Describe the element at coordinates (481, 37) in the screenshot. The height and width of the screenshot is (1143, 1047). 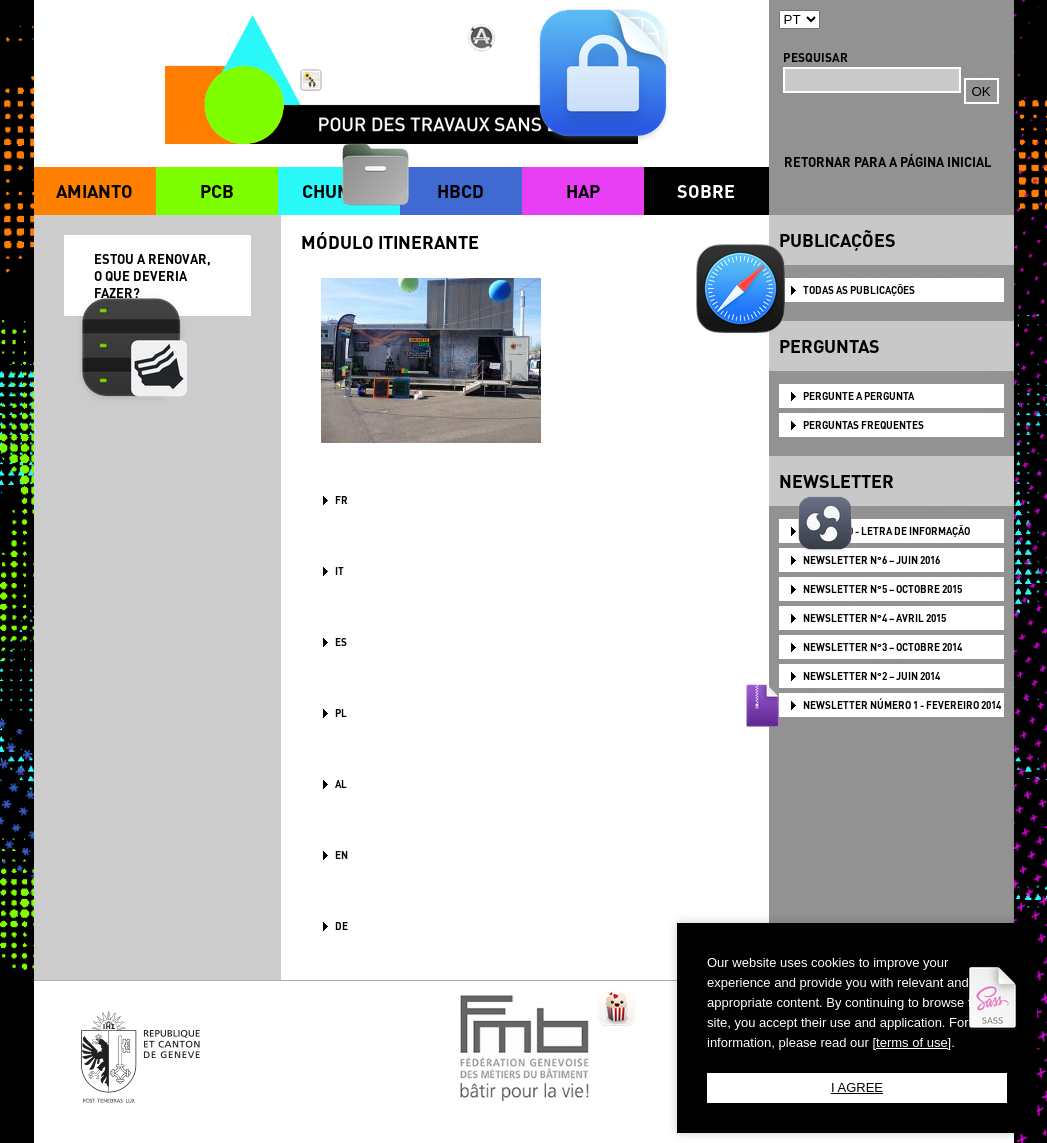
I see `open the software updater application` at that location.